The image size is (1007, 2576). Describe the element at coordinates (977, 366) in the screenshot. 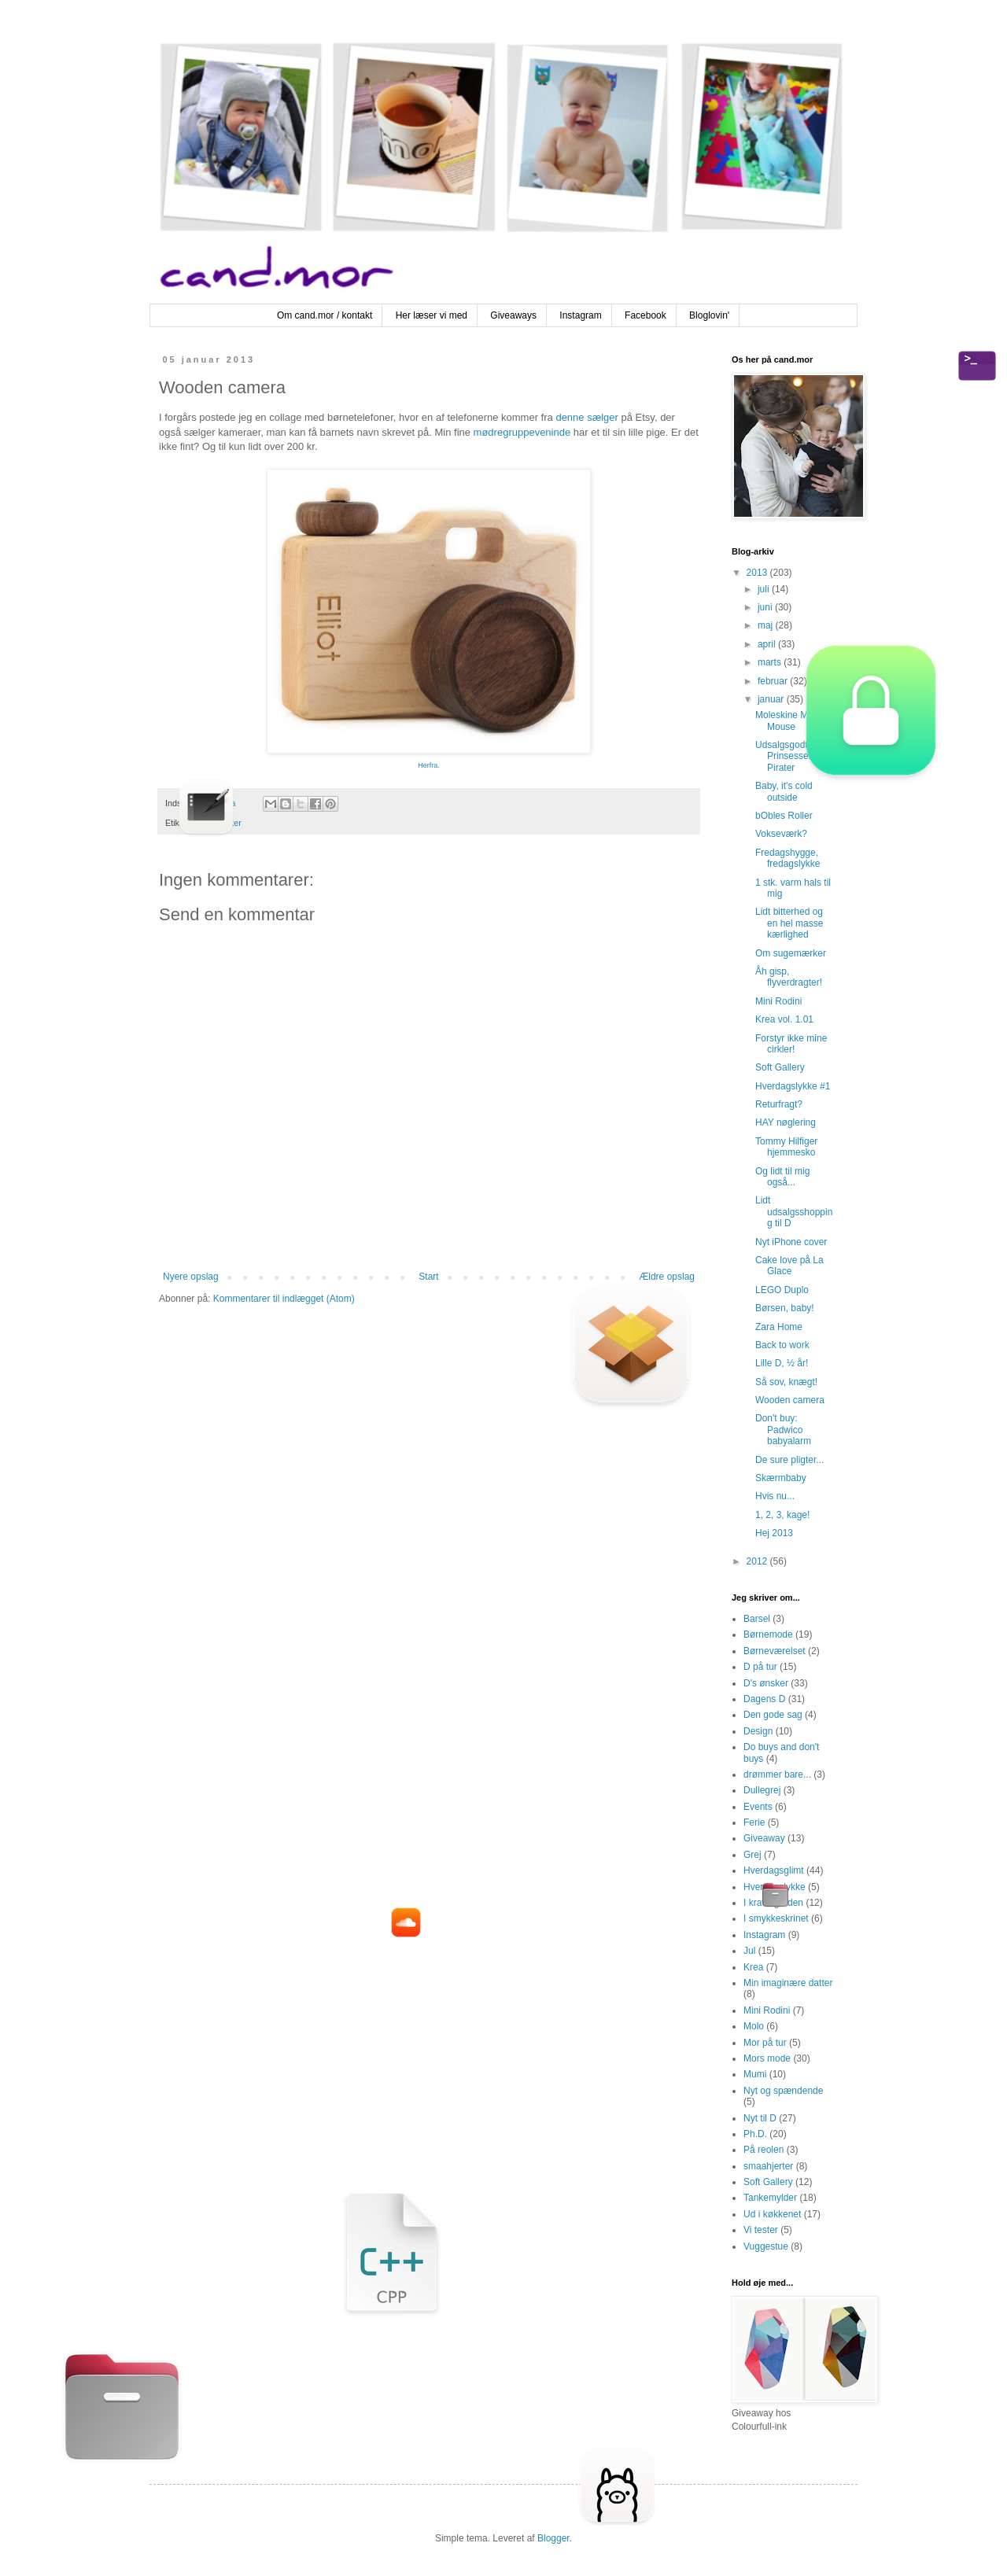

I see `open terminal with root/administrator privileges` at that location.